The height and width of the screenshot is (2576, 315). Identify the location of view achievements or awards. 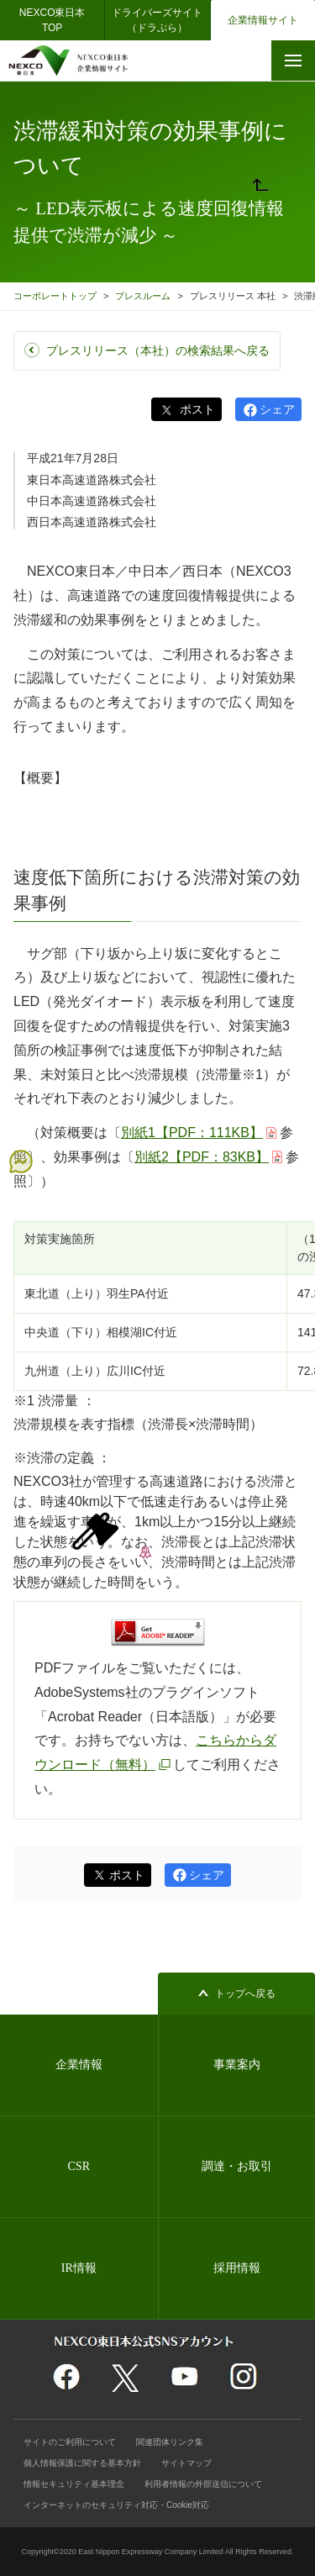
(145, 1552).